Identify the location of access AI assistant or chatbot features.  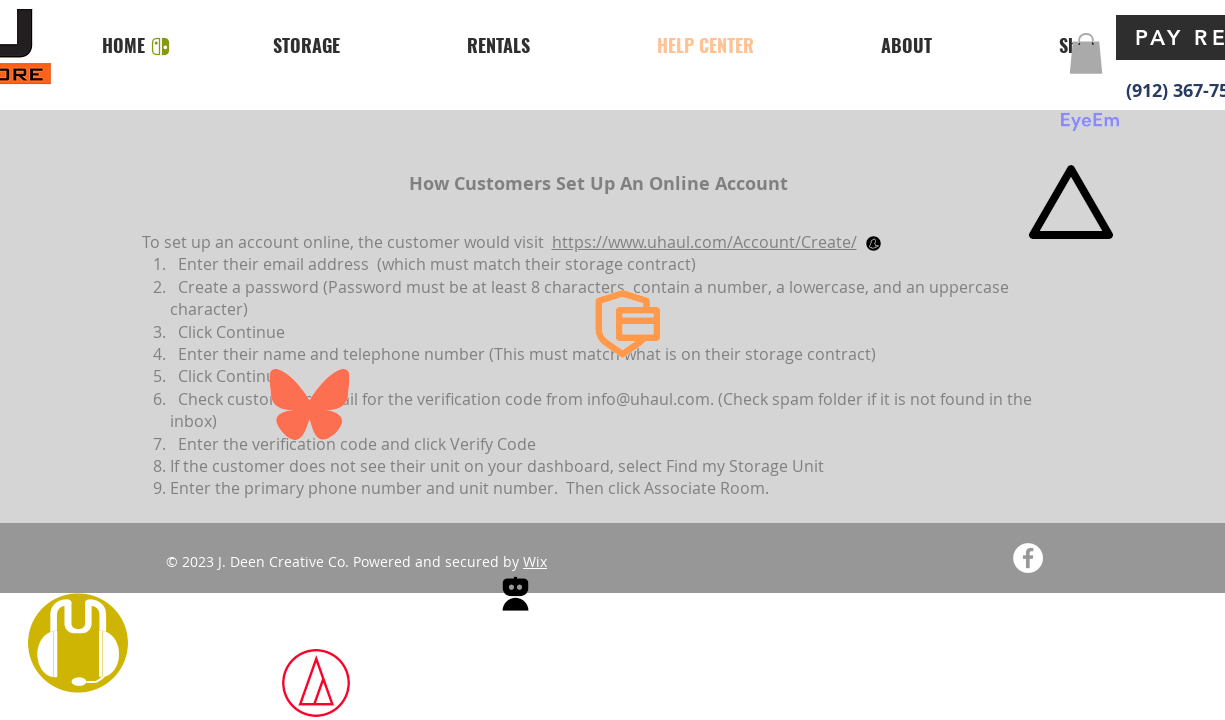
(515, 594).